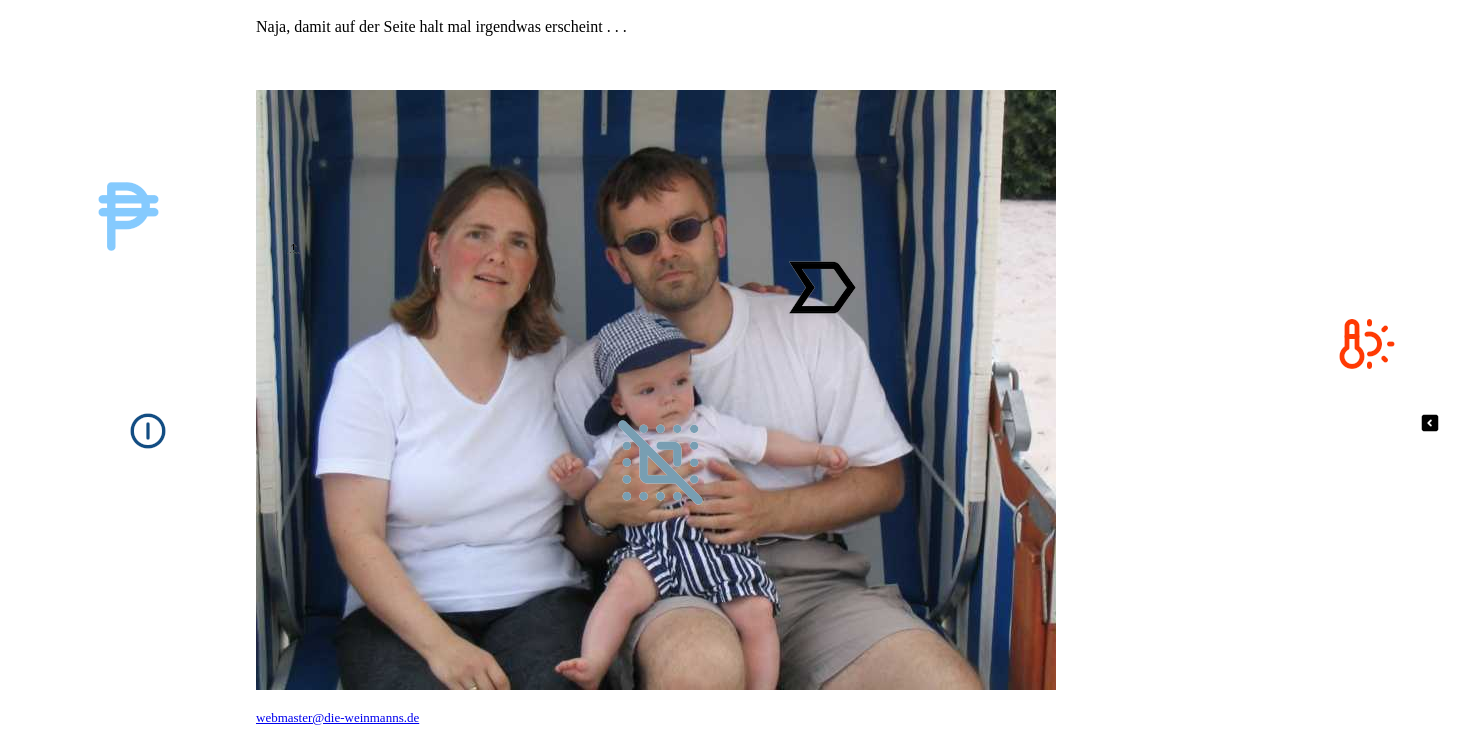 This screenshot has height=744, width=1470. I want to click on collapse content upward, so click(293, 248).